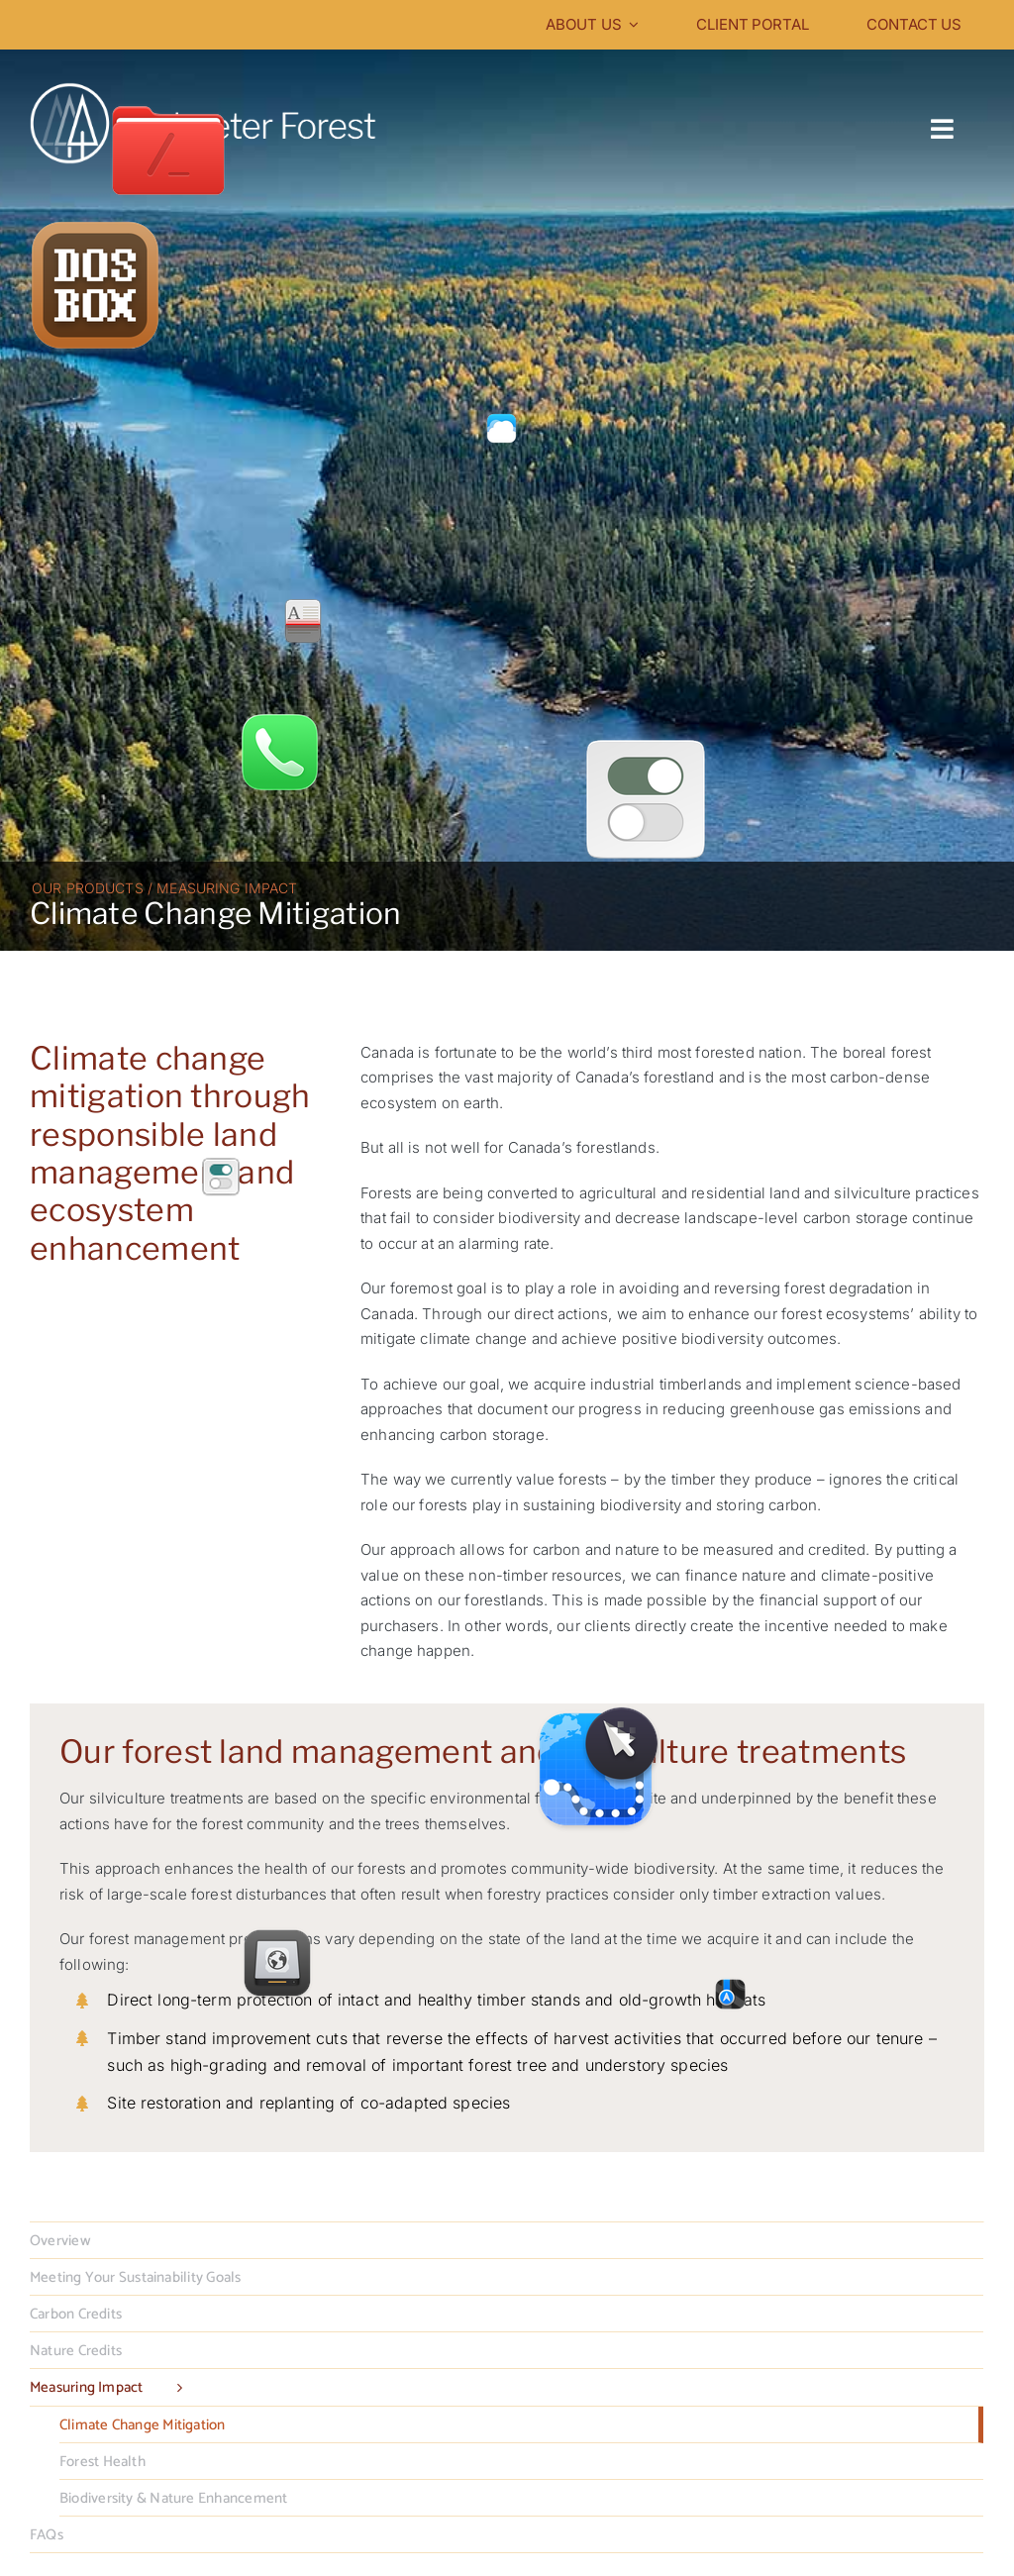  What do you see at coordinates (277, 1963) in the screenshot?
I see `configure iSCSI network storage settings` at bounding box center [277, 1963].